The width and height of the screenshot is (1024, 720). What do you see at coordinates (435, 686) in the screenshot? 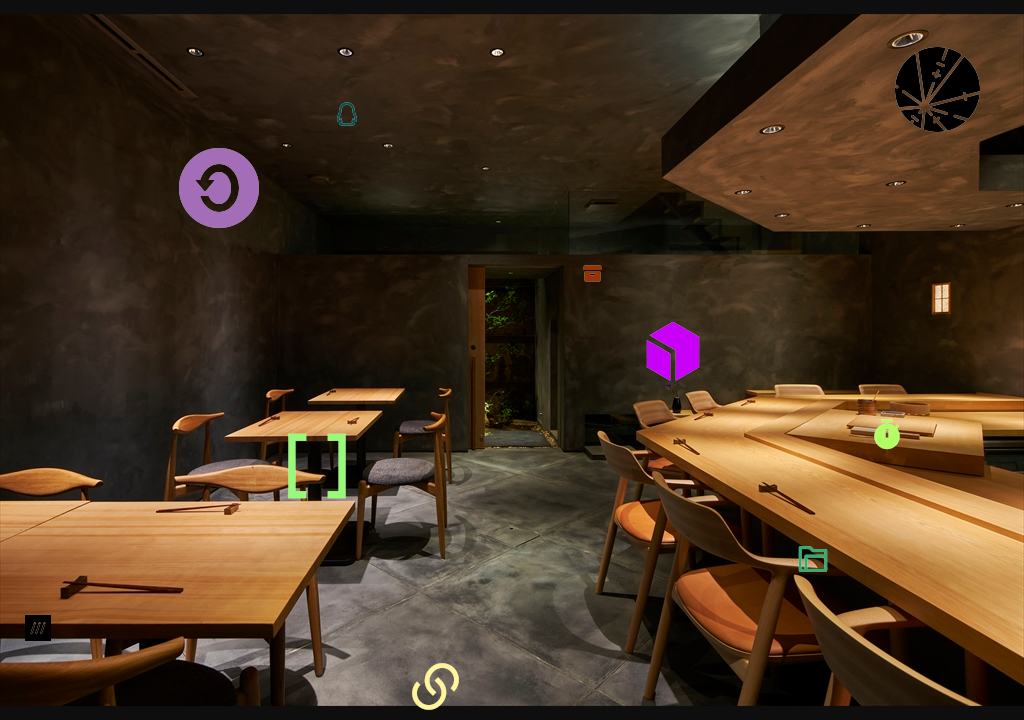
I see `view linked items or connections` at bounding box center [435, 686].